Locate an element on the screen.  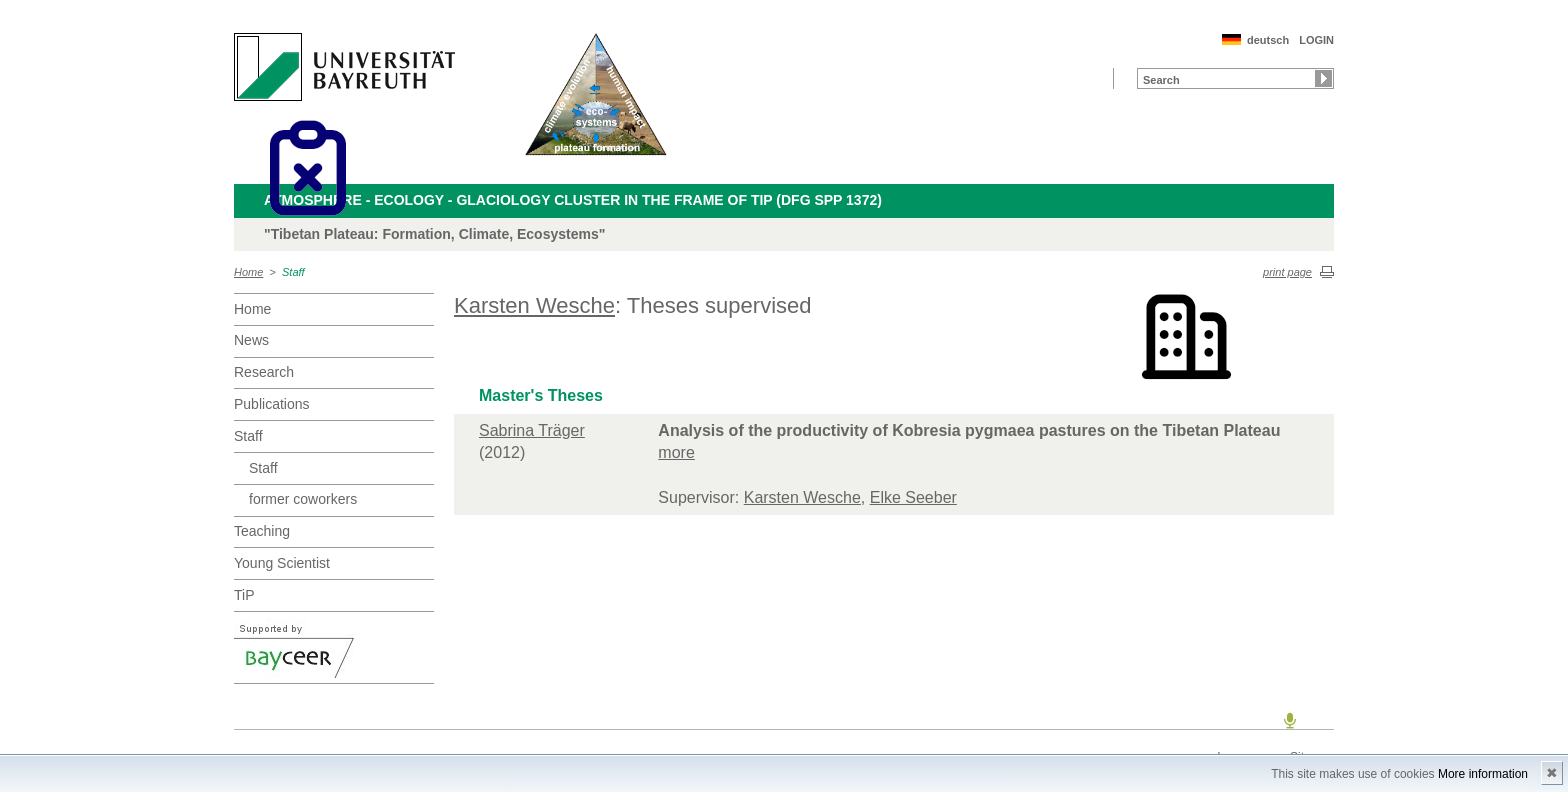
view nearby buildings or properties is located at coordinates (1186, 334).